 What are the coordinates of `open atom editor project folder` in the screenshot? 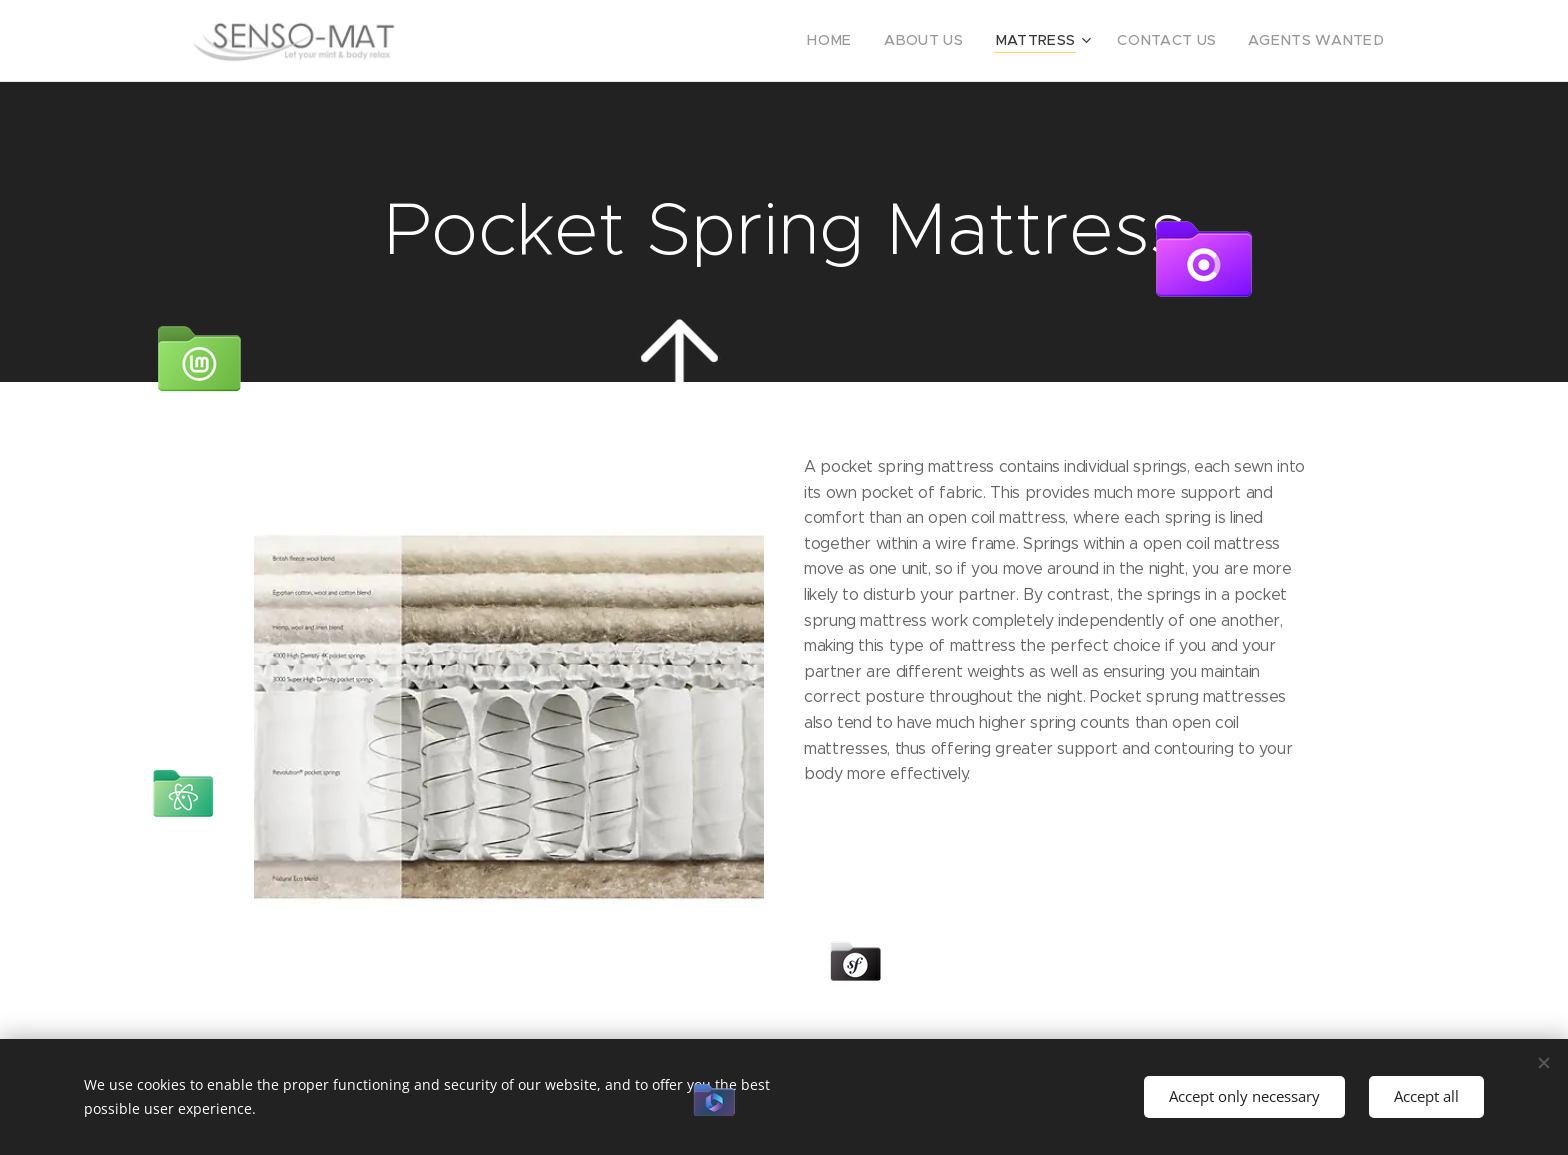 It's located at (183, 795).